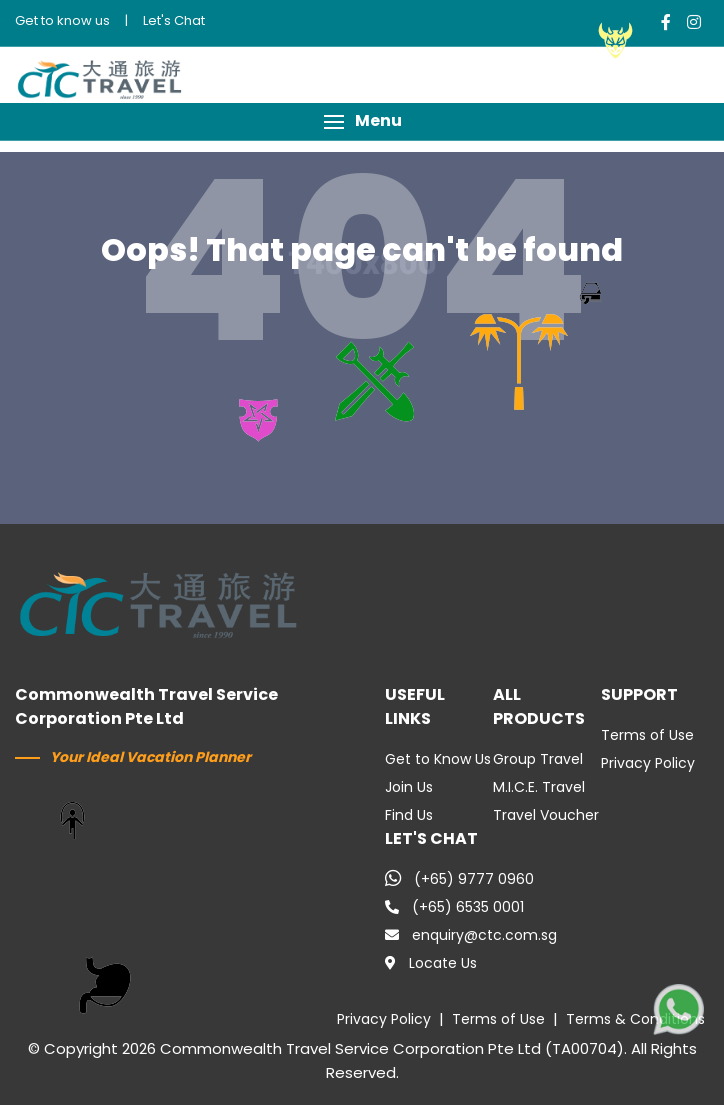 The height and width of the screenshot is (1105, 724). Describe the element at coordinates (105, 985) in the screenshot. I see `view digestive health information` at that location.